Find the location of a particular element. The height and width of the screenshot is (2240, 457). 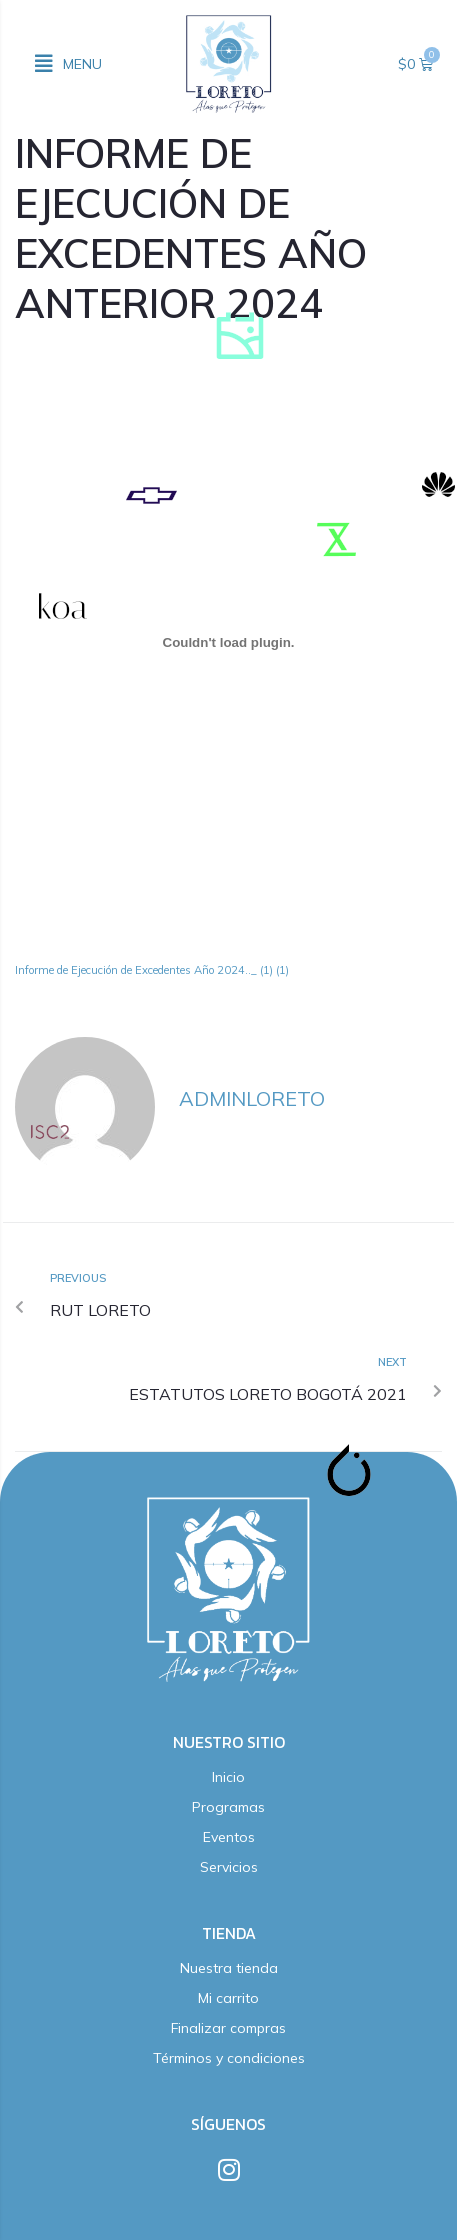

chevrolet brand logo is located at coordinates (151, 495).